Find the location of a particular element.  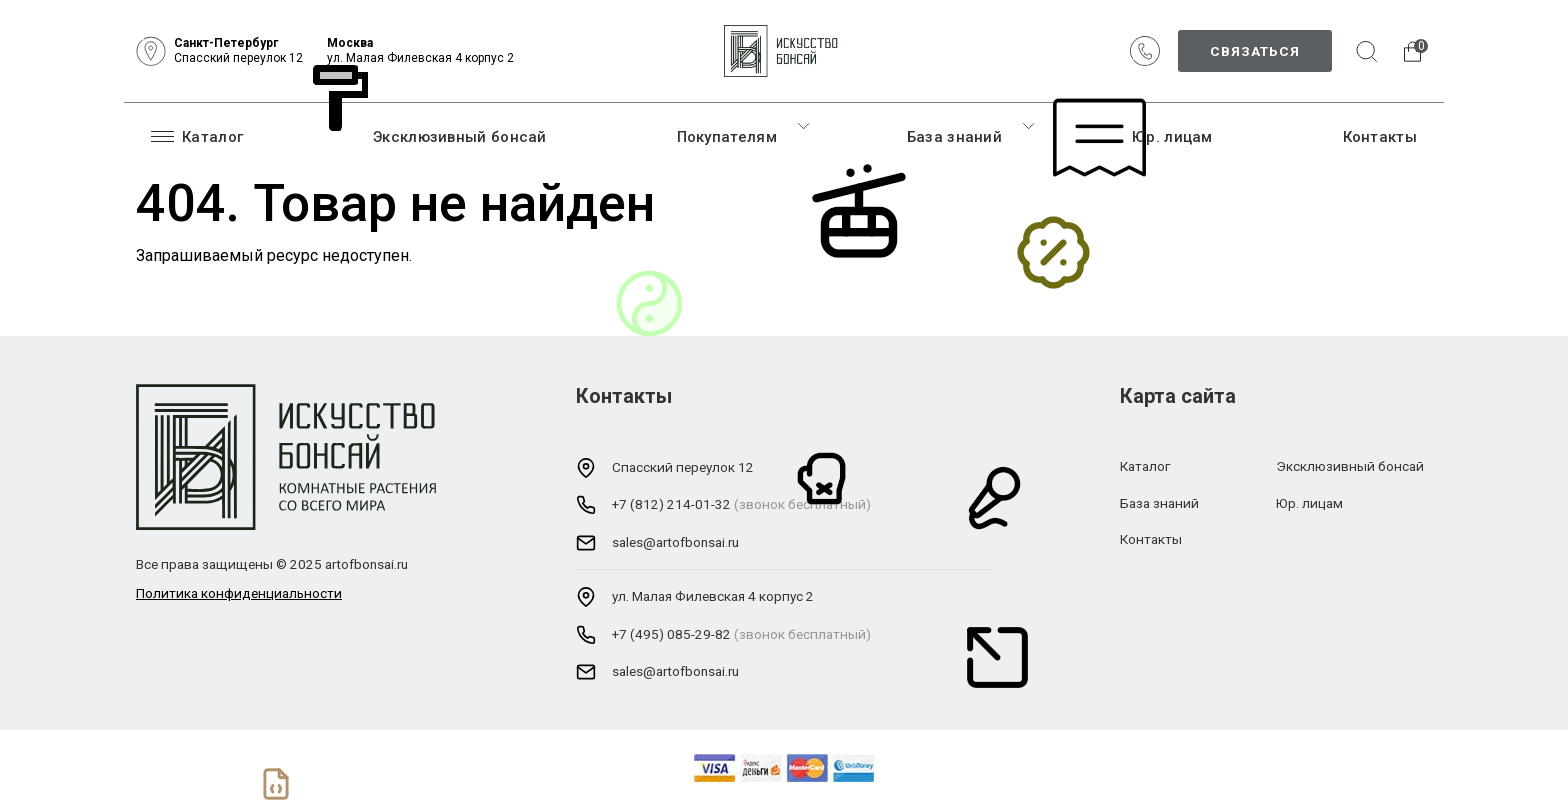

open link in new window is located at coordinates (997, 657).